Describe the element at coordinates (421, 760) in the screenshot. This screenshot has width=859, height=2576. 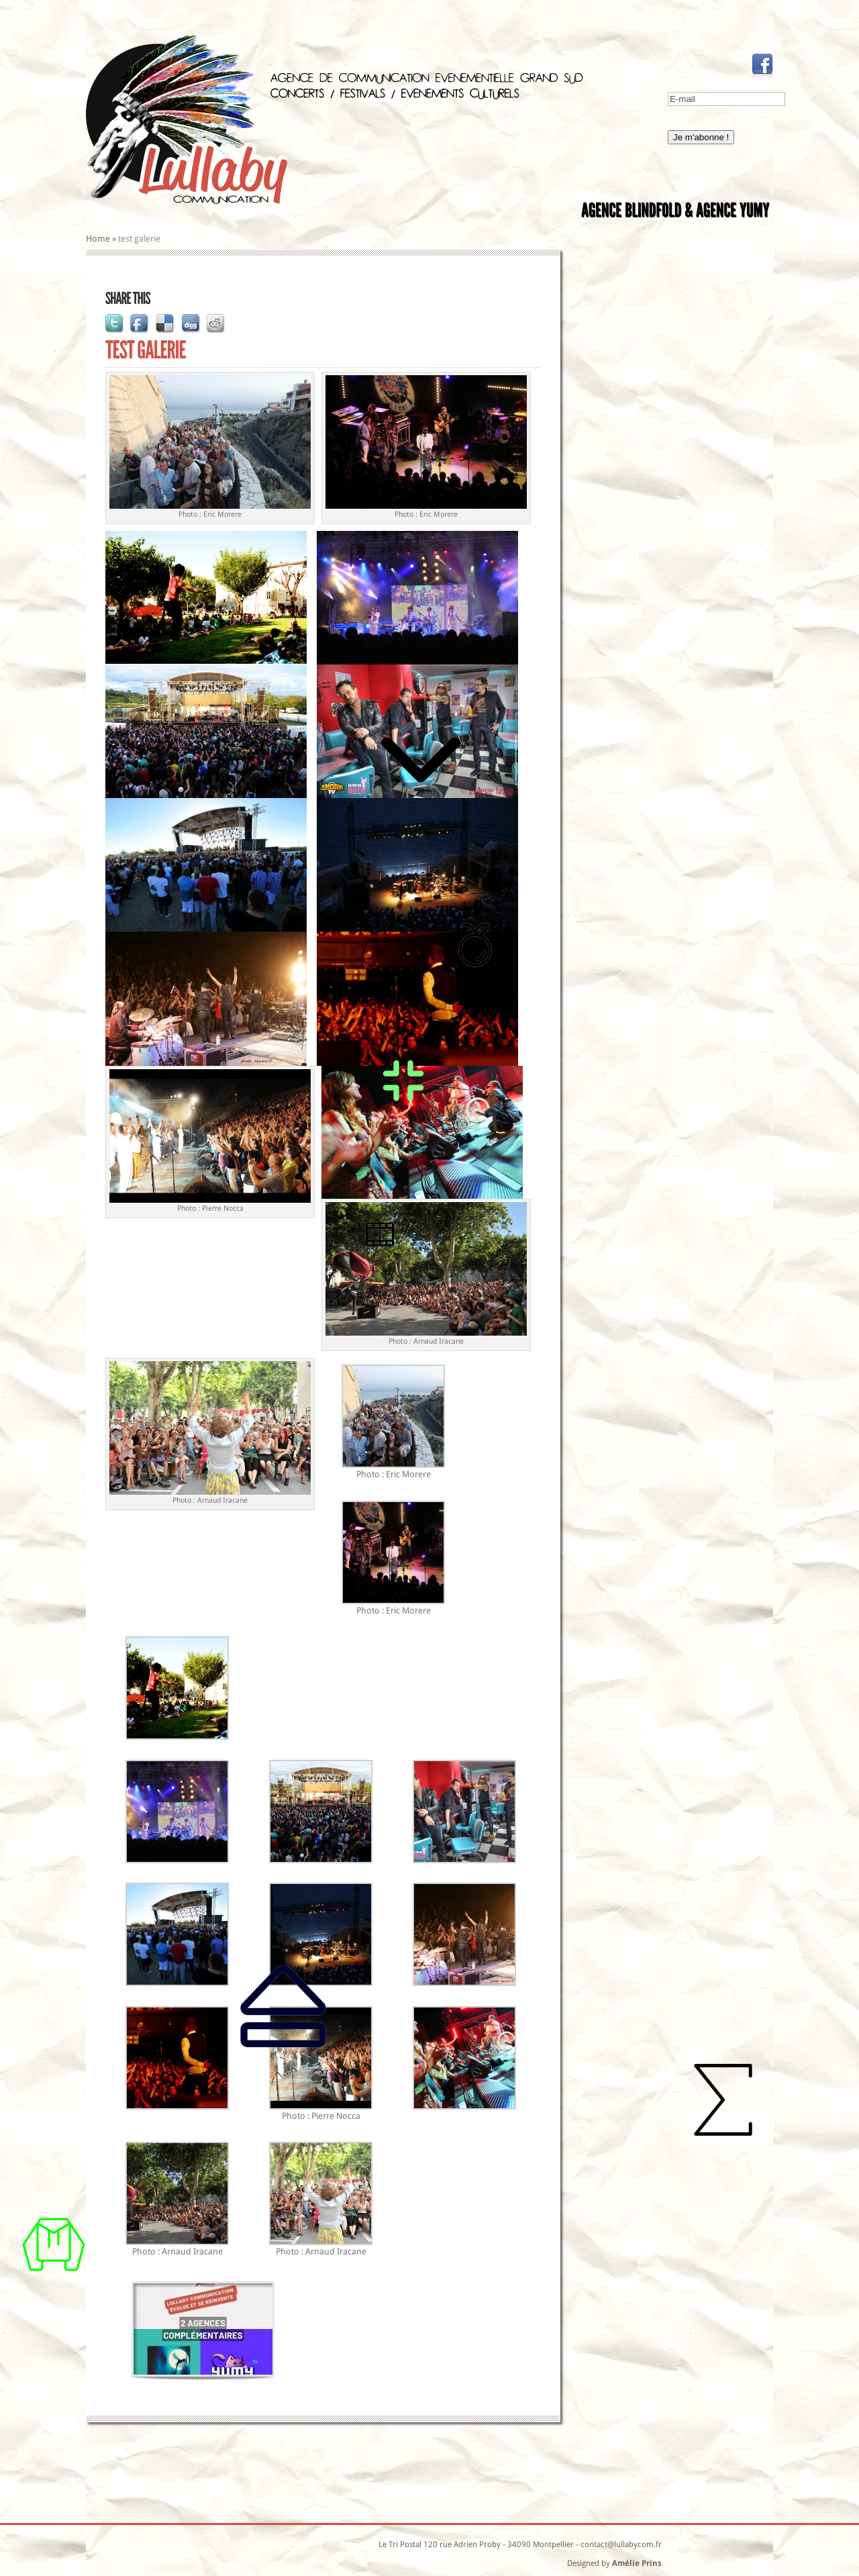
I see `expand a dropdown menu or collapsed section` at that location.